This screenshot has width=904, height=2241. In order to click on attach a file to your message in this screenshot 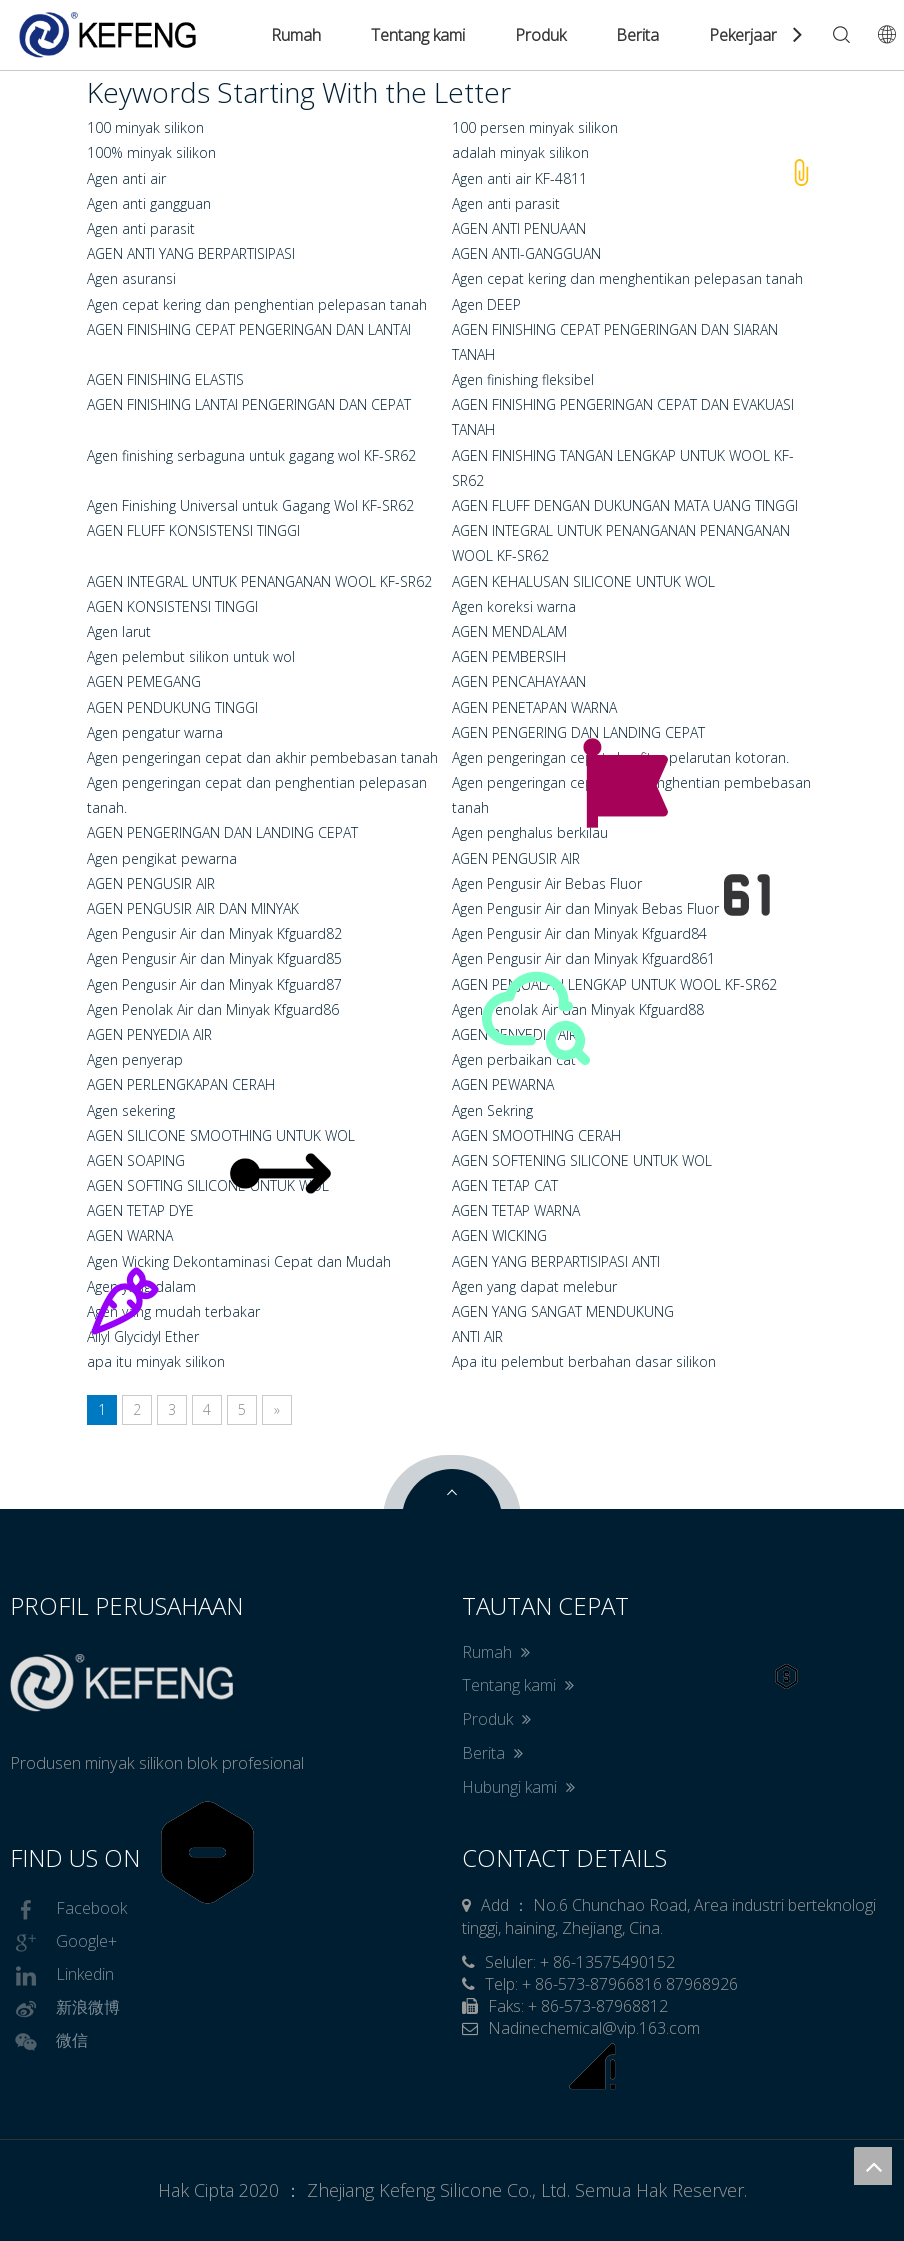, I will do `click(801, 172)`.